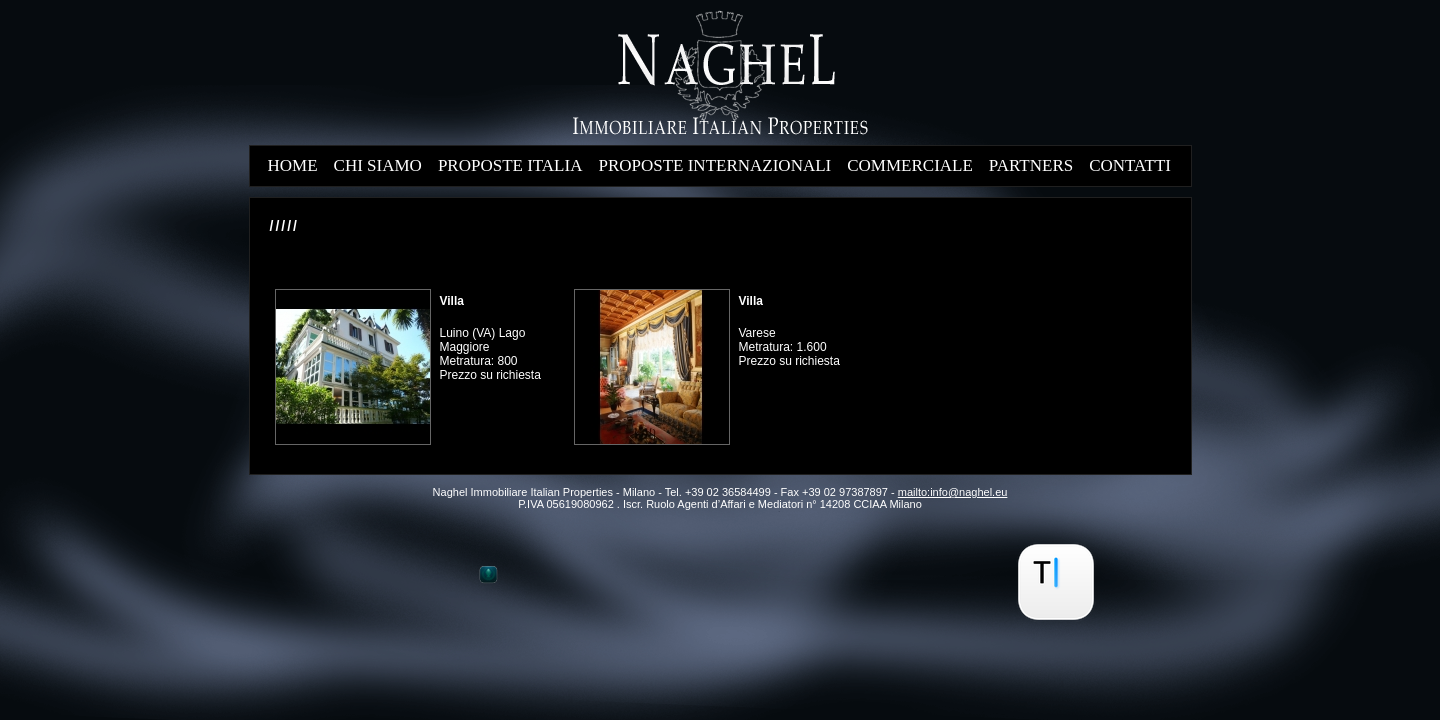  Describe the element at coordinates (488, 574) in the screenshot. I see `open gitkraken git client` at that location.